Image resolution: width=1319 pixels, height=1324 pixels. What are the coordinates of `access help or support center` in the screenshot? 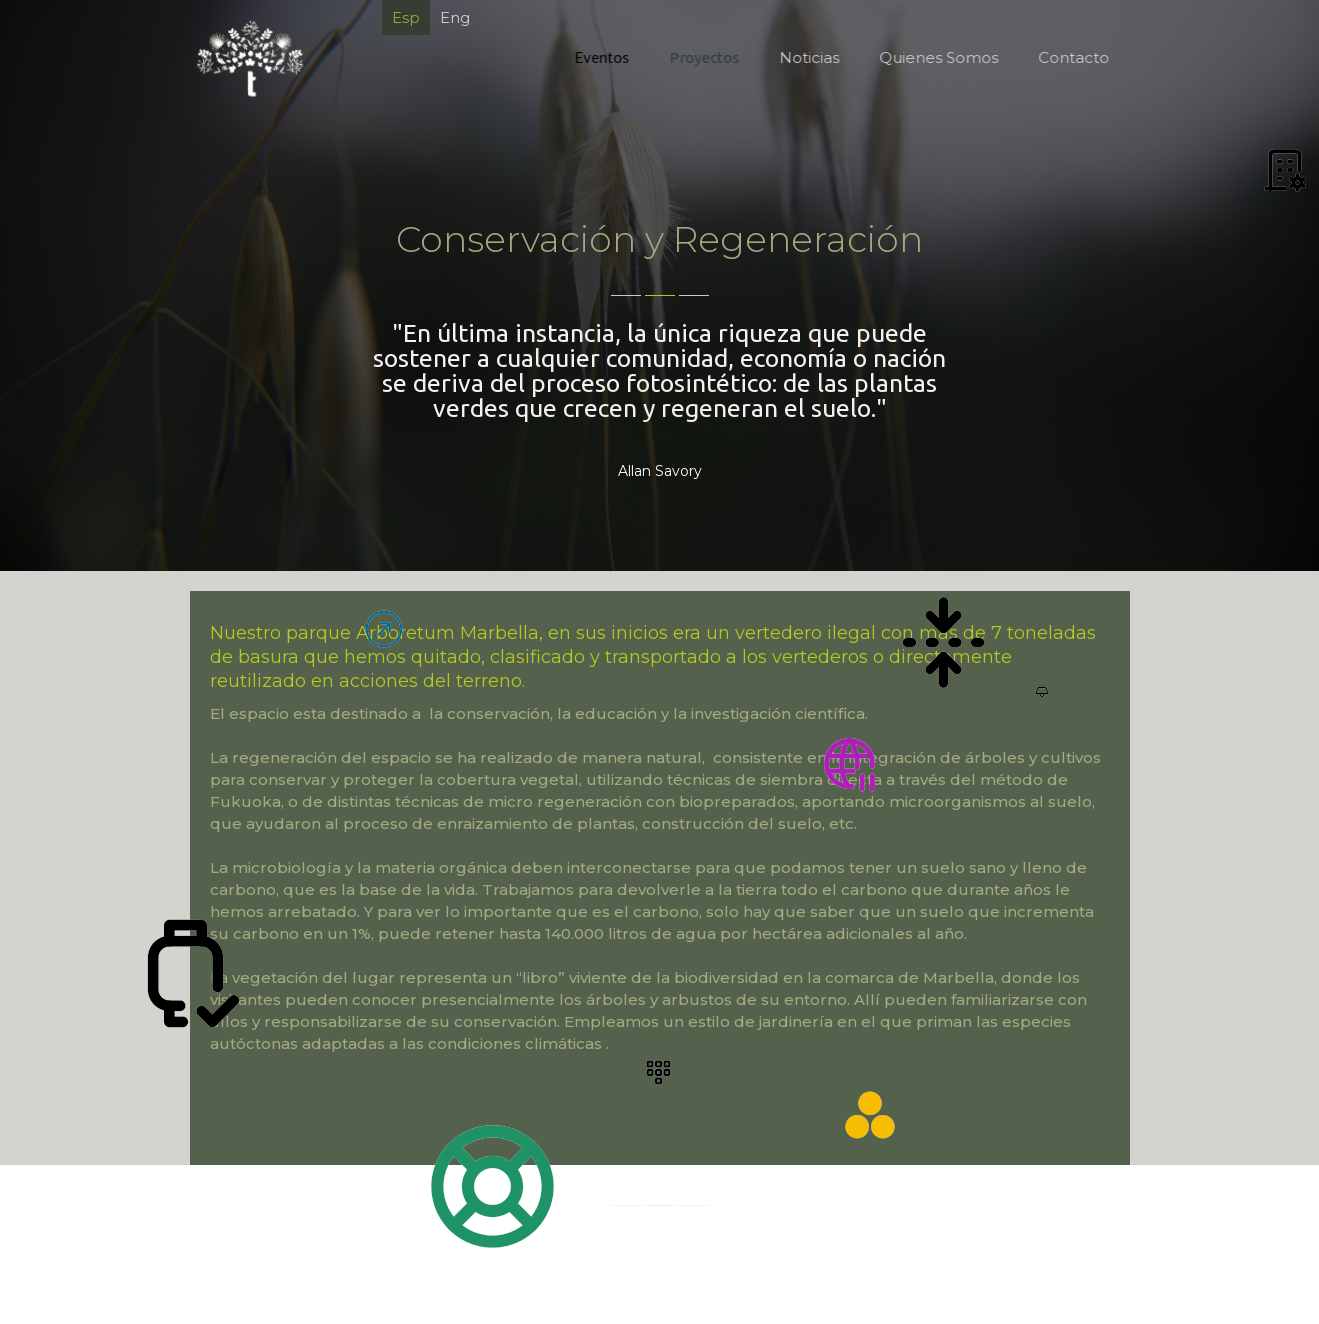 It's located at (492, 1186).